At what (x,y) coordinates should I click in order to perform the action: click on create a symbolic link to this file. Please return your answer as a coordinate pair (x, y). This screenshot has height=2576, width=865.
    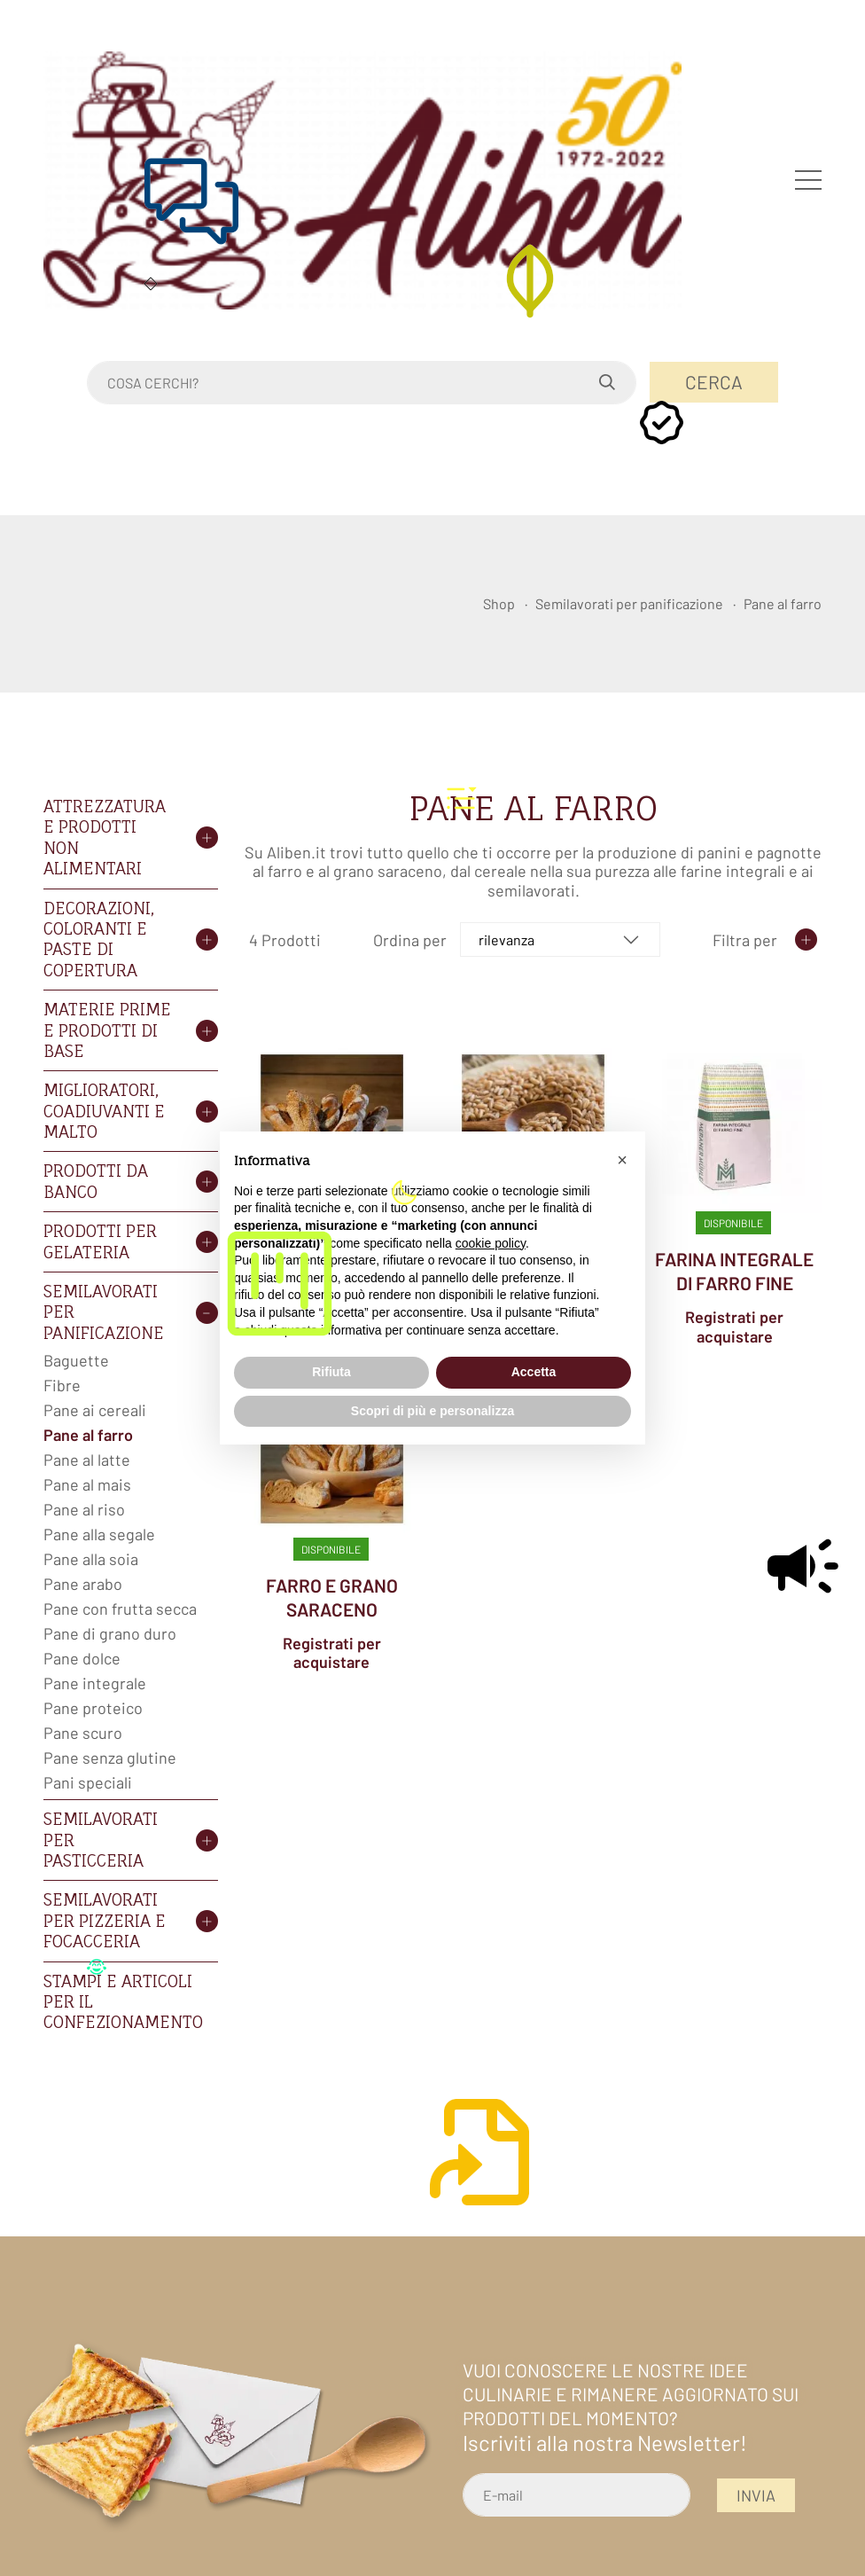
    Looking at the image, I should click on (487, 2156).